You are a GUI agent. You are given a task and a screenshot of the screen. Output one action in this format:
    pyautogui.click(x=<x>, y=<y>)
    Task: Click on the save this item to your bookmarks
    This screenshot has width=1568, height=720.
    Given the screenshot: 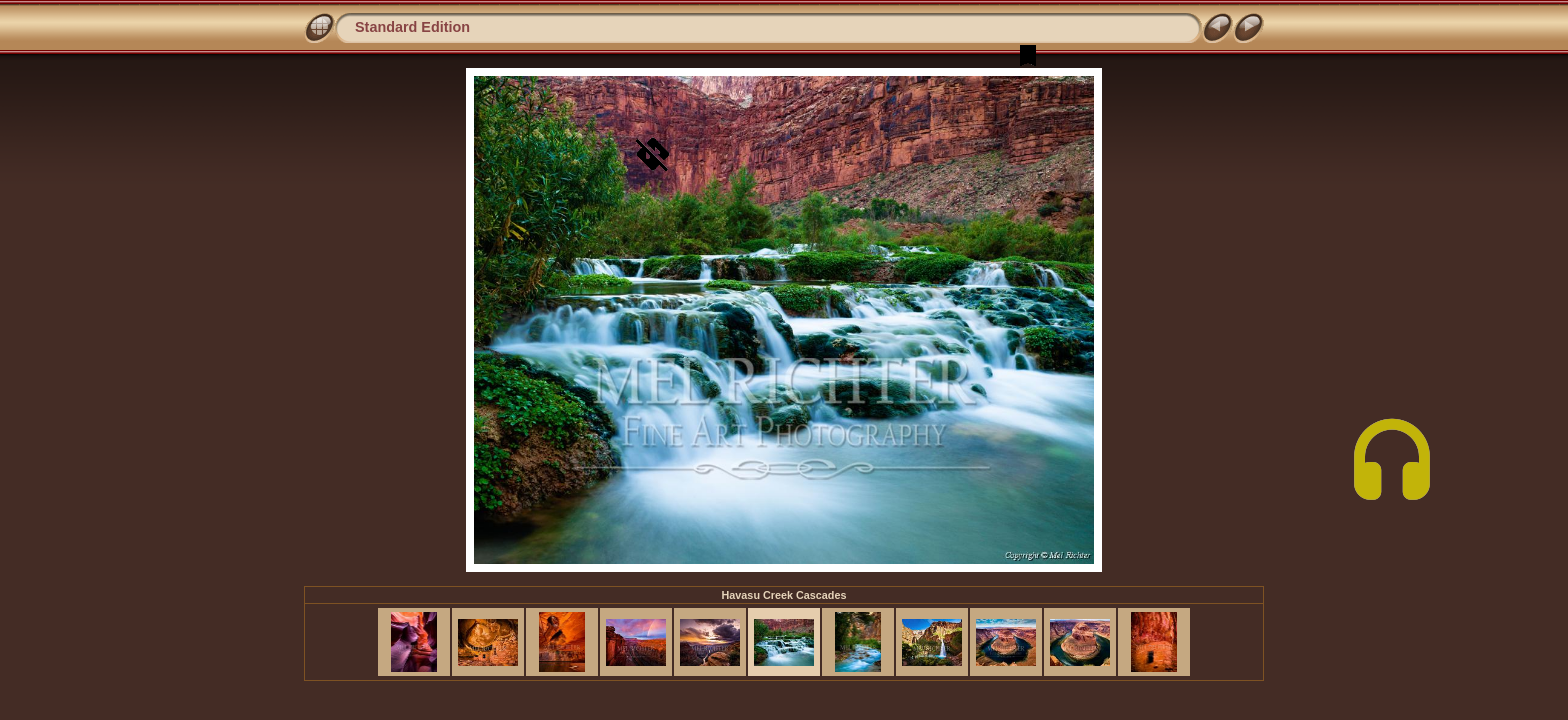 What is the action you would take?
    pyautogui.click(x=1028, y=56)
    